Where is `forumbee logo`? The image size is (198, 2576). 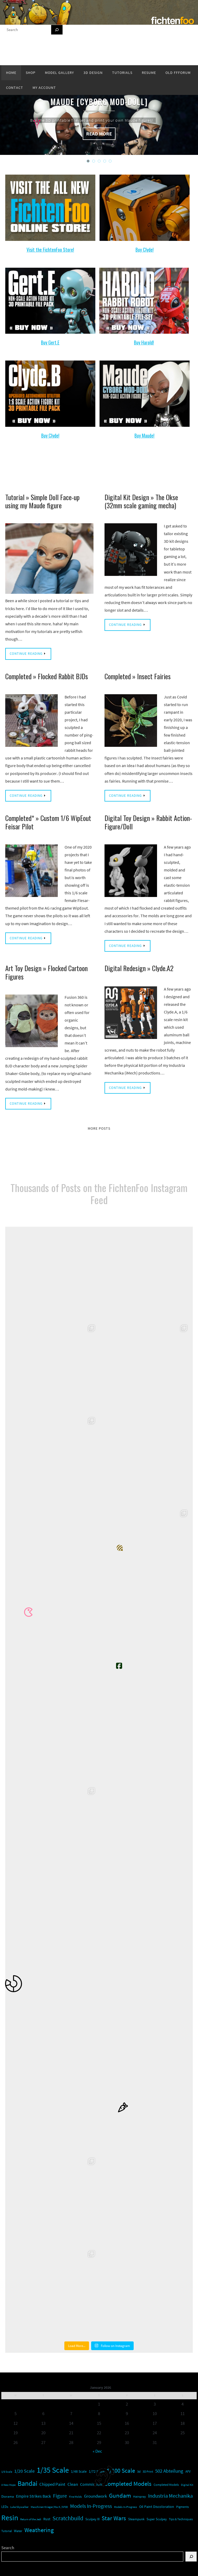
forumbee logo is located at coordinates (120, 1548).